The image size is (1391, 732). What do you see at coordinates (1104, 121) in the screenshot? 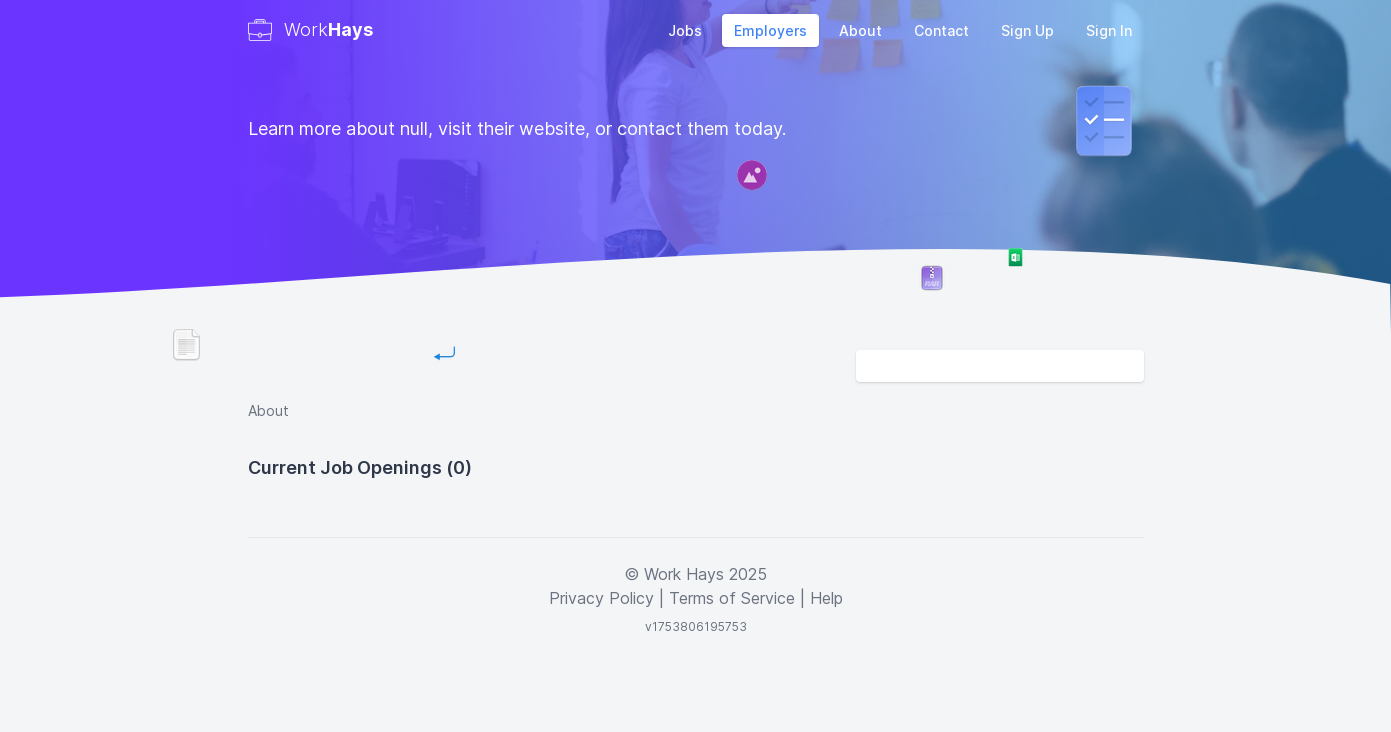
I see `open the to-do list app` at bounding box center [1104, 121].